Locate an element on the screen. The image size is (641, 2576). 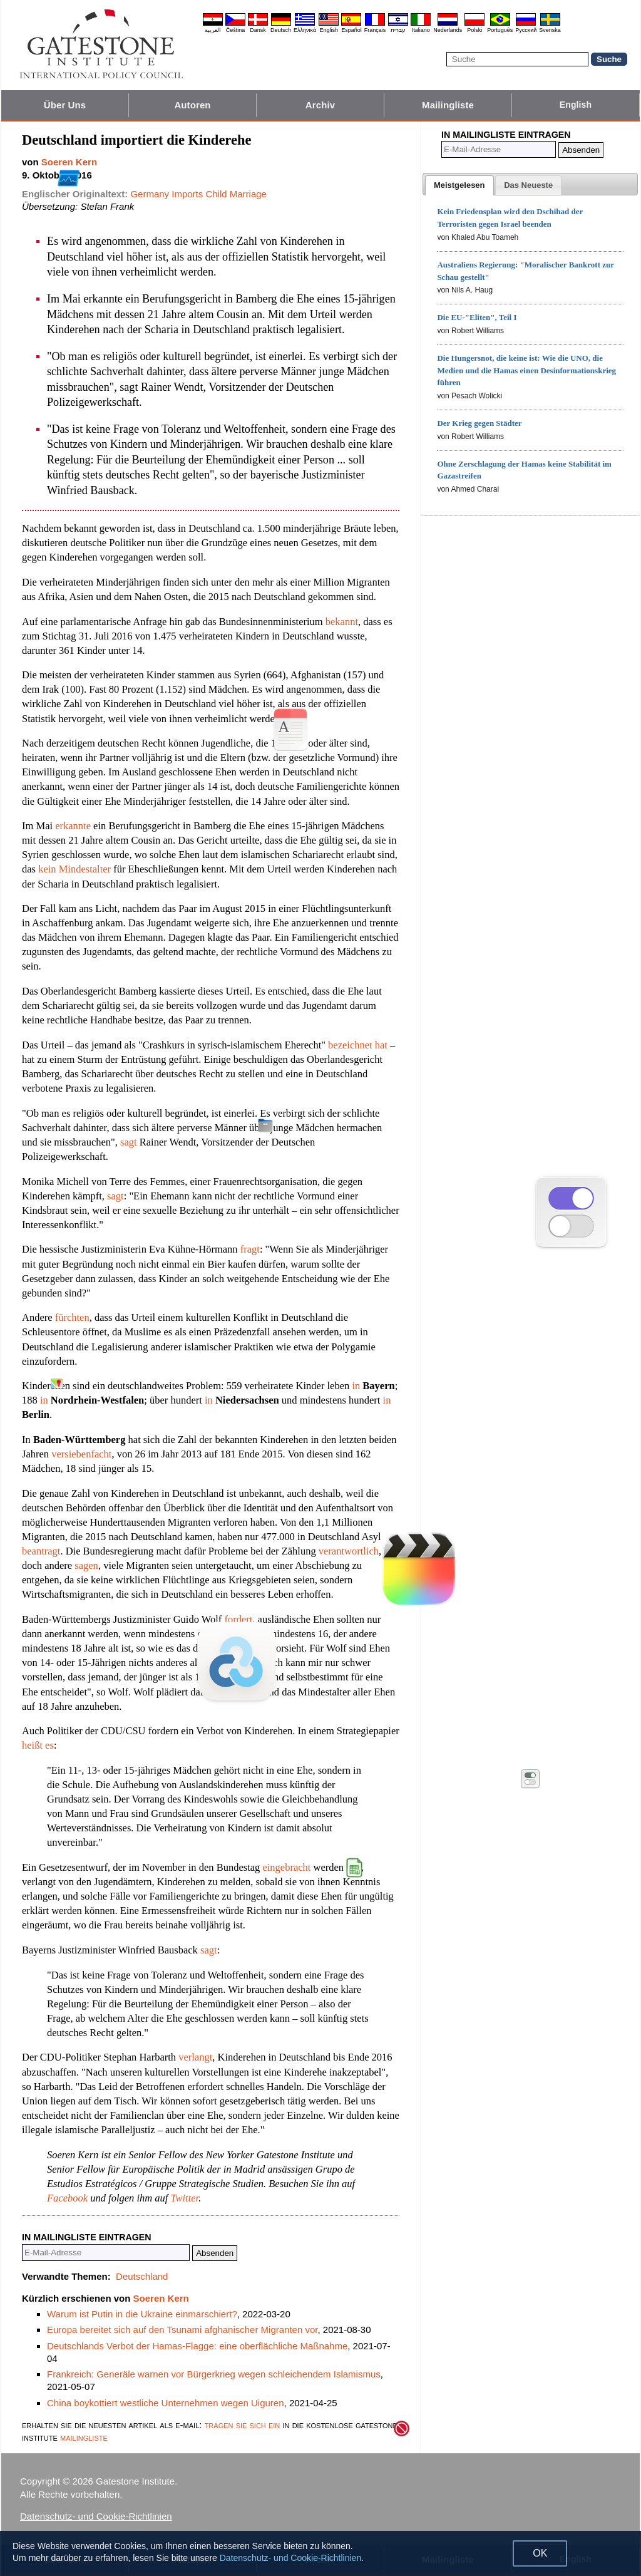
open desktop preferences or settings is located at coordinates (571, 1212).